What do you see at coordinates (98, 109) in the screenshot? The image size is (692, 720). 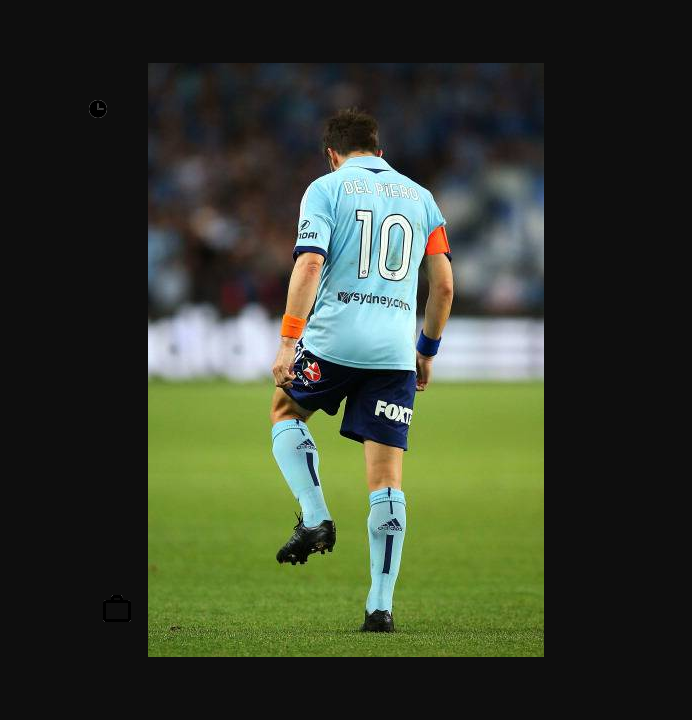 I see `view current time` at bounding box center [98, 109].